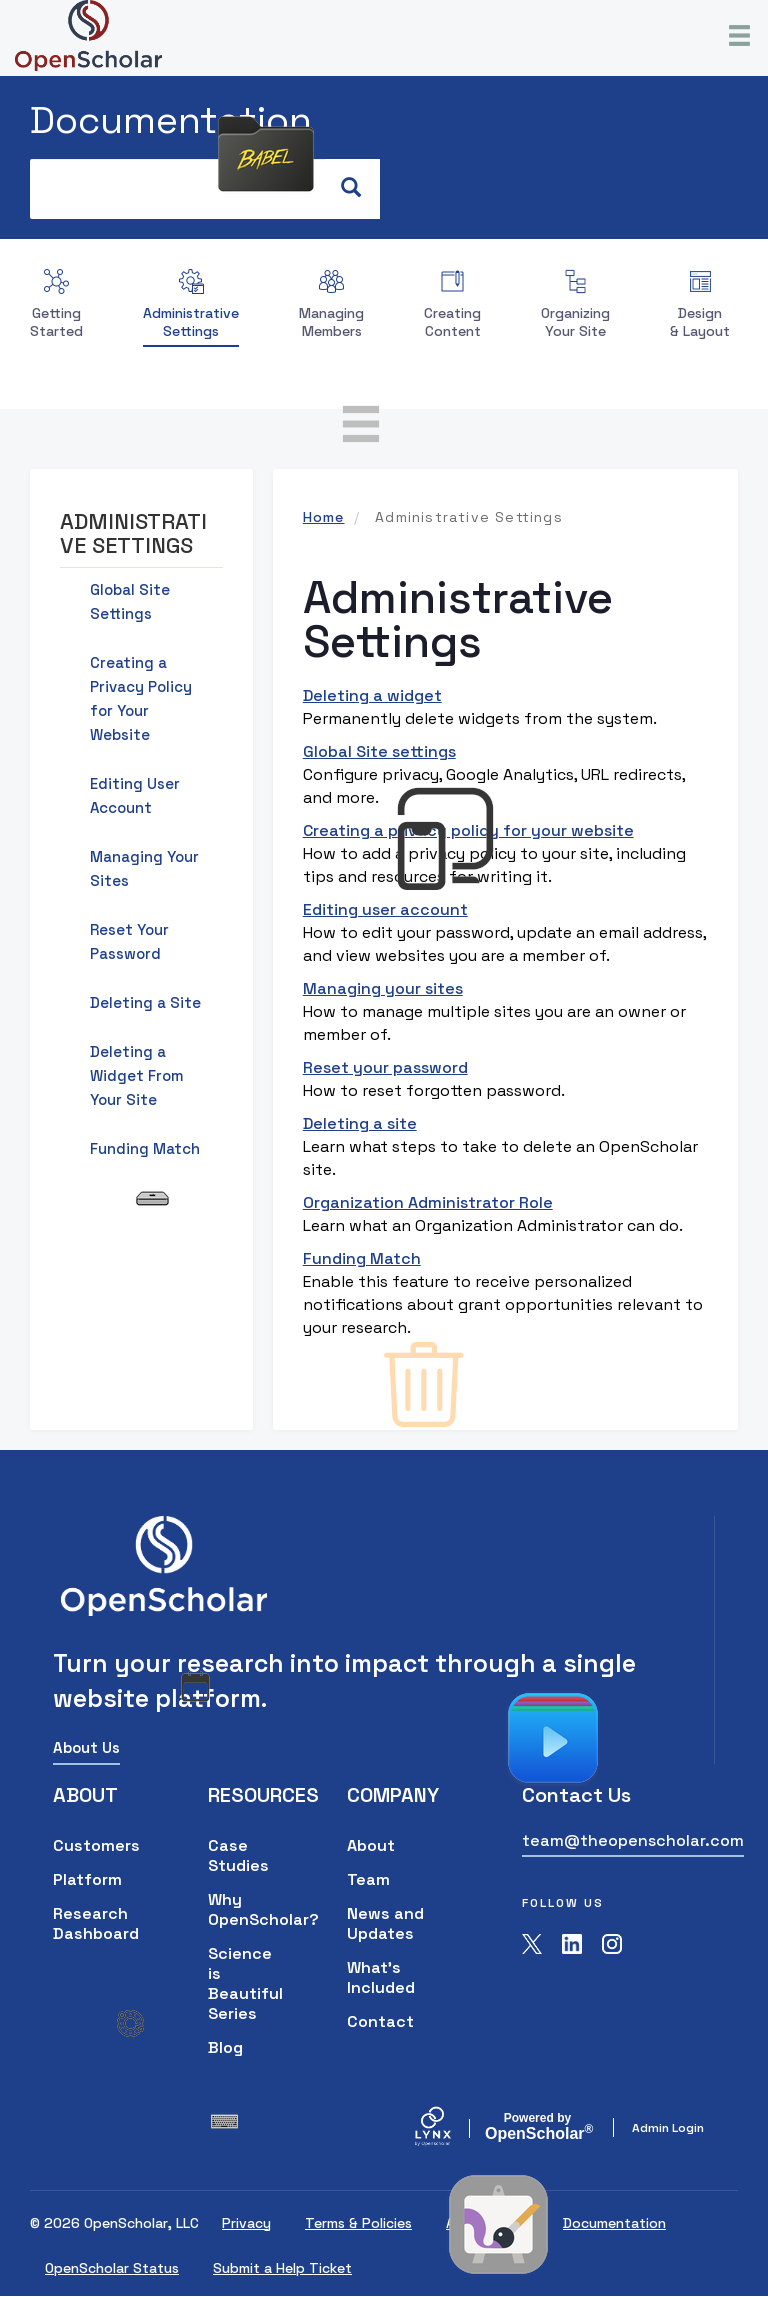  Describe the element at coordinates (265, 156) in the screenshot. I see `folder containing babel configuration files` at that location.